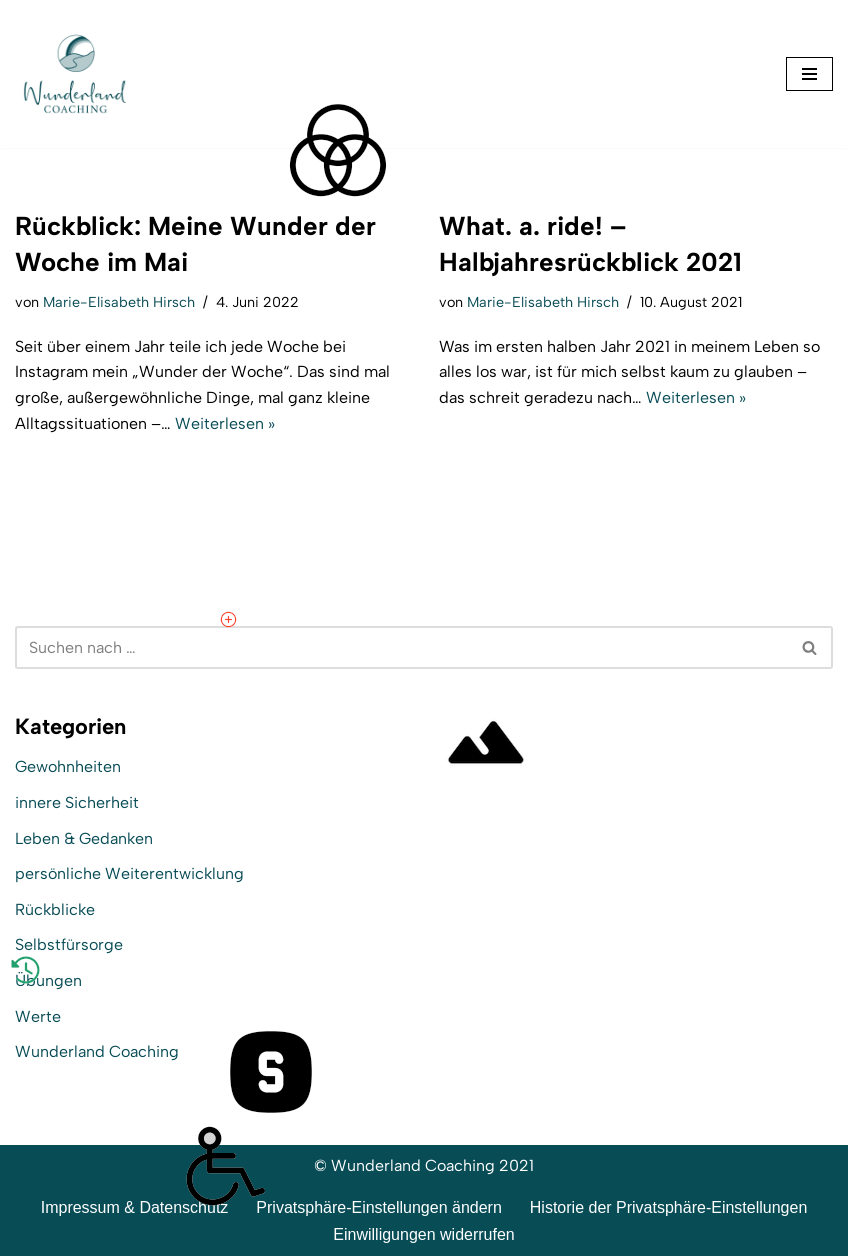 This screenshot has height=1256, width=848. I want to click on view overlapping data or shared elements, so click(338, 152).